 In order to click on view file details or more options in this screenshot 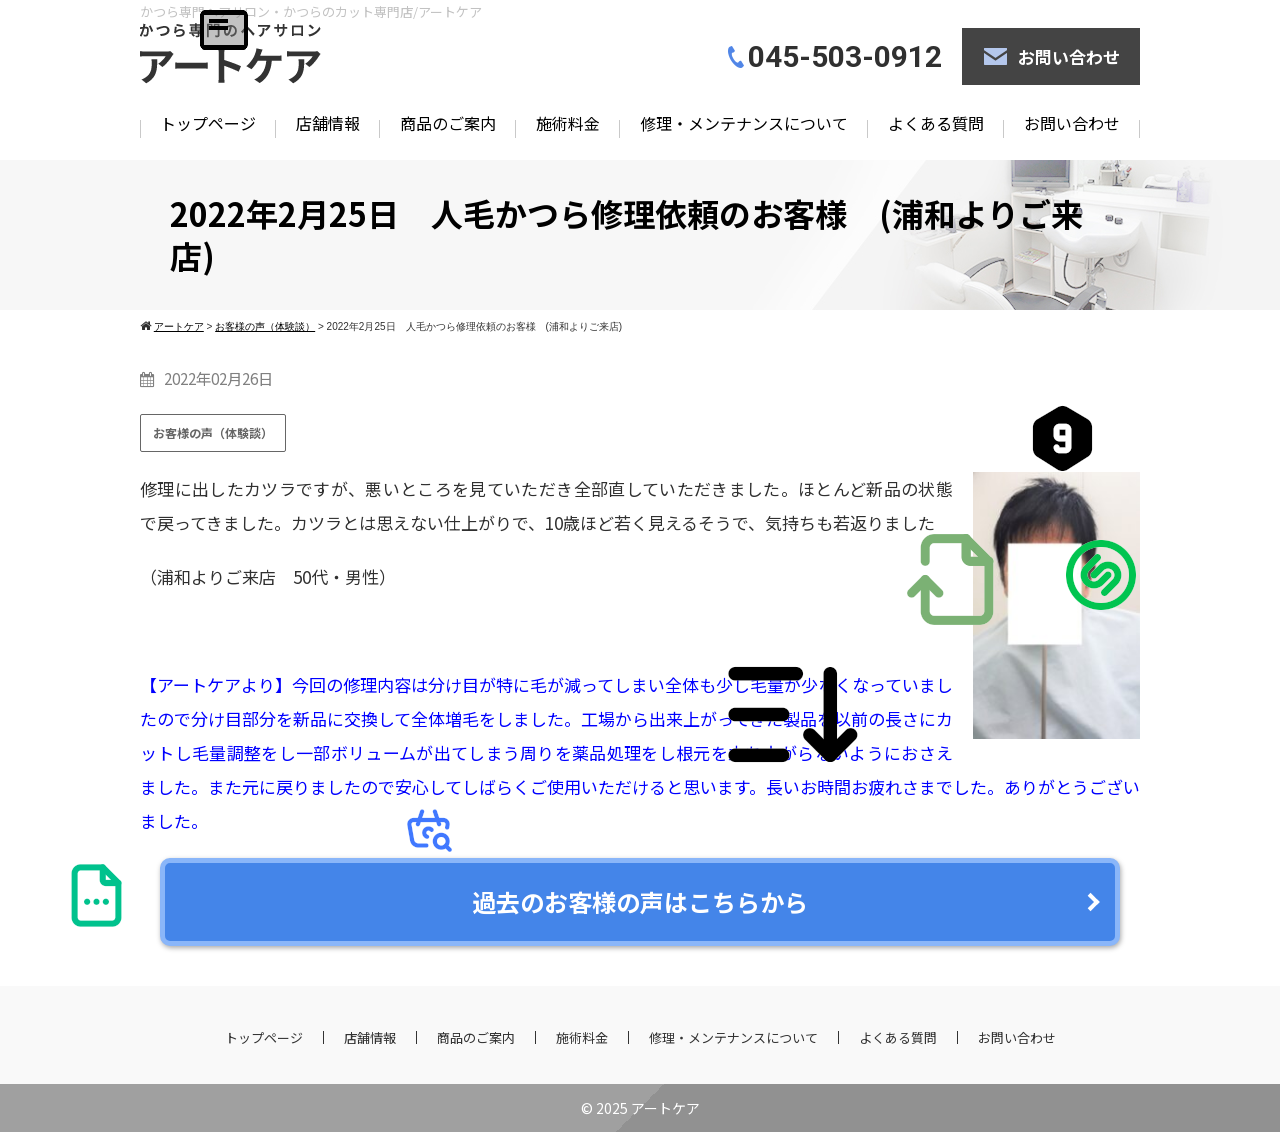, I will do `click(96, 895)`.